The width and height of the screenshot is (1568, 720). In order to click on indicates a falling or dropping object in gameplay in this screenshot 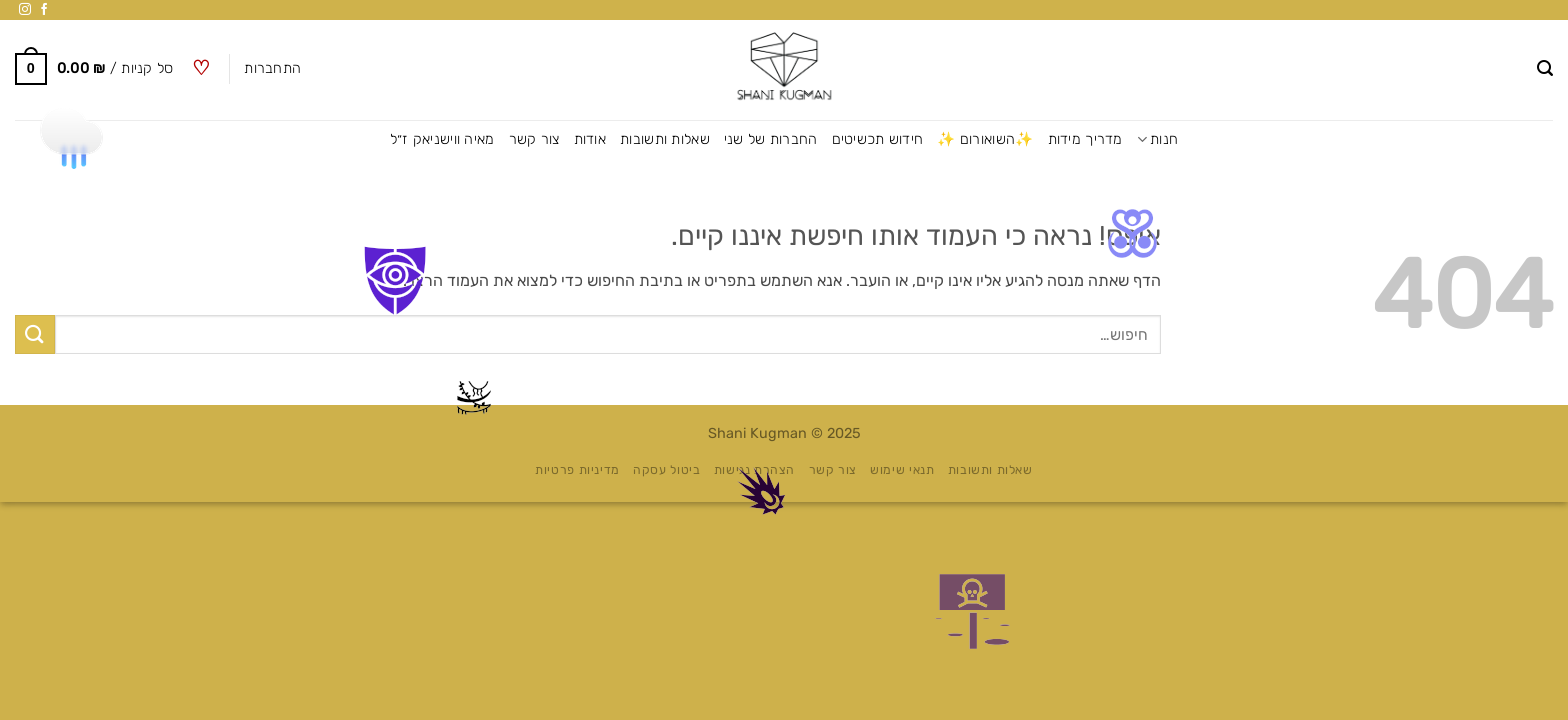, I will do `click(760, 490)`.